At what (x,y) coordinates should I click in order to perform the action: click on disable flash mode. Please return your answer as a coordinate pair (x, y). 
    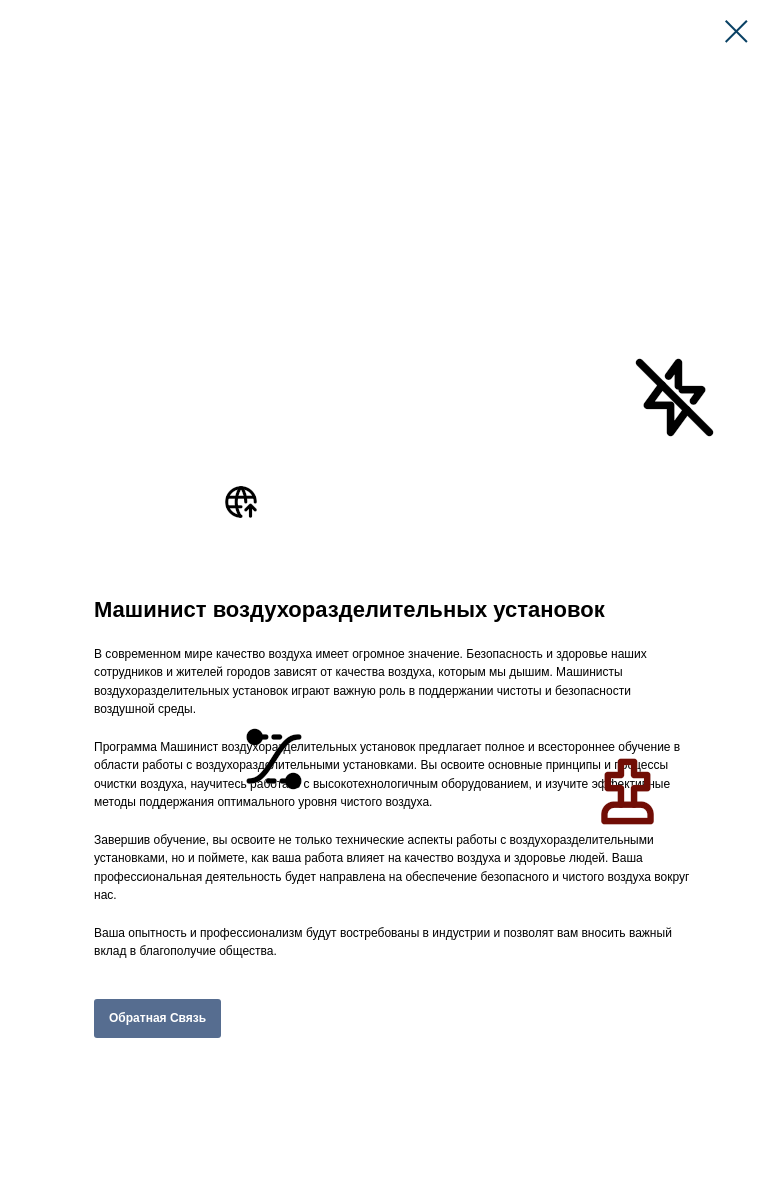
    Looking at the image, I should click on (674, 397).